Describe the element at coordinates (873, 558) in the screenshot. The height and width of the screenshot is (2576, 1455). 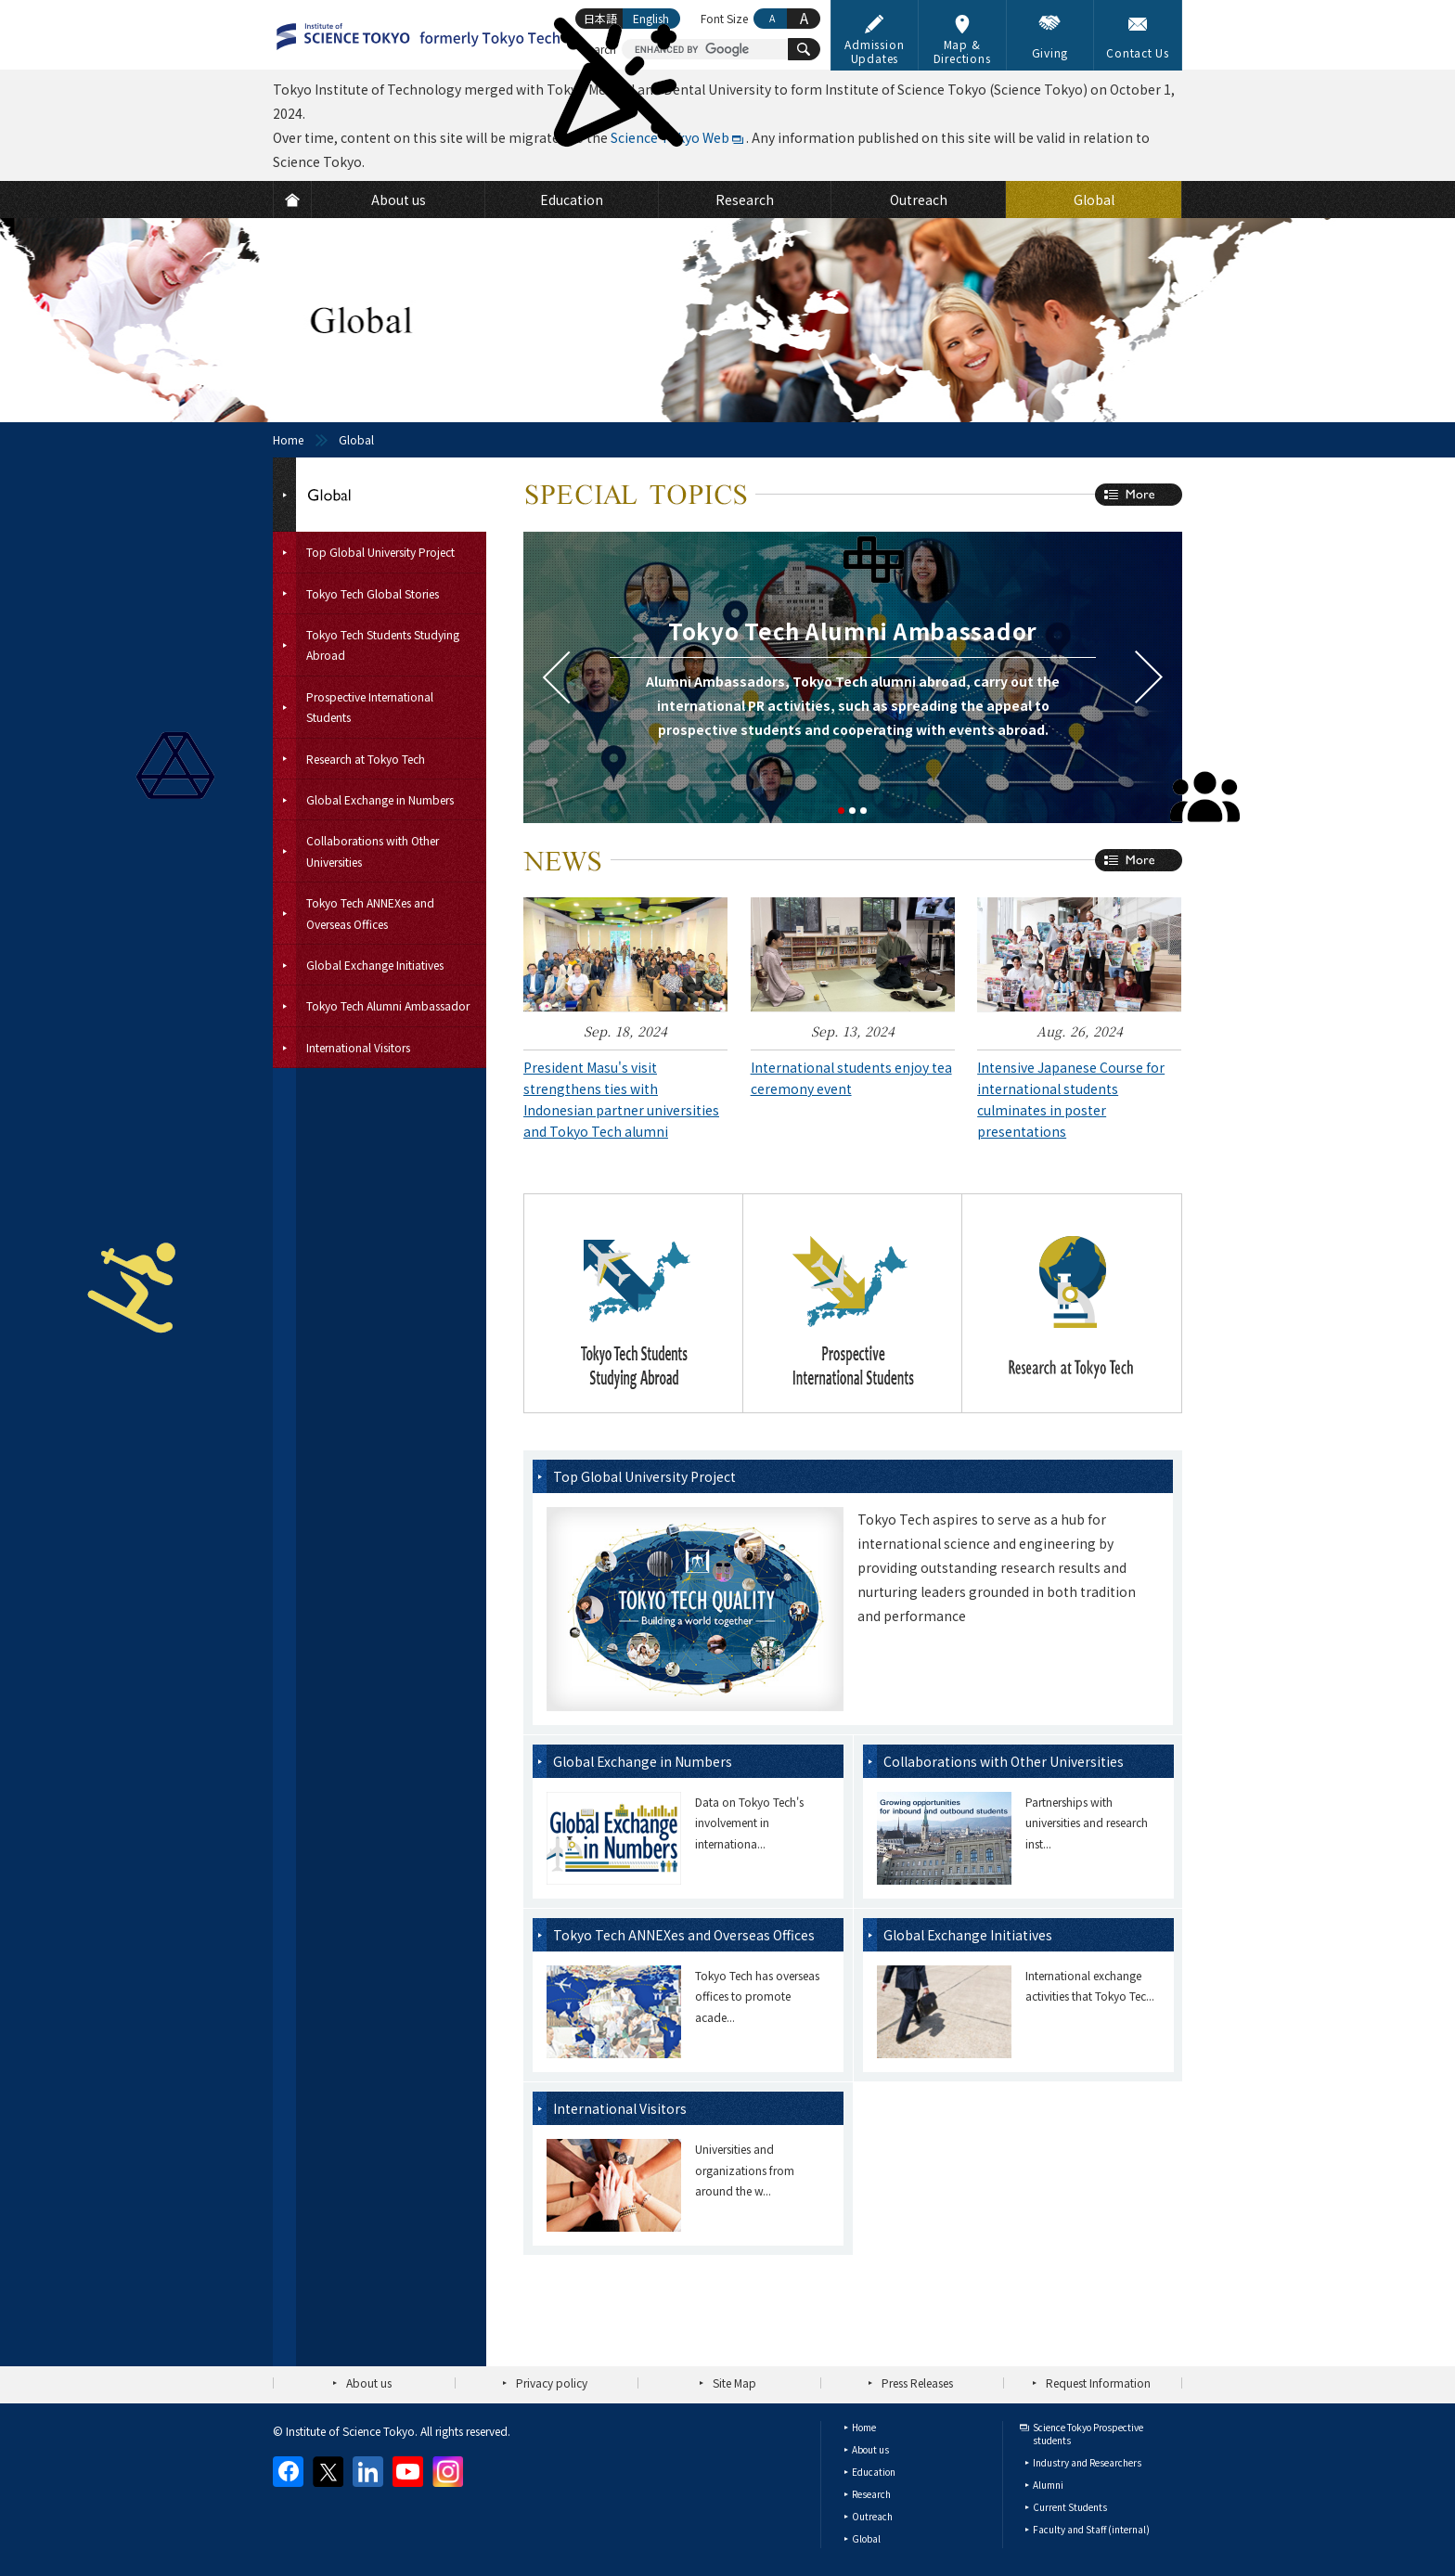
I see `view 3d model unfolded net` at that location.